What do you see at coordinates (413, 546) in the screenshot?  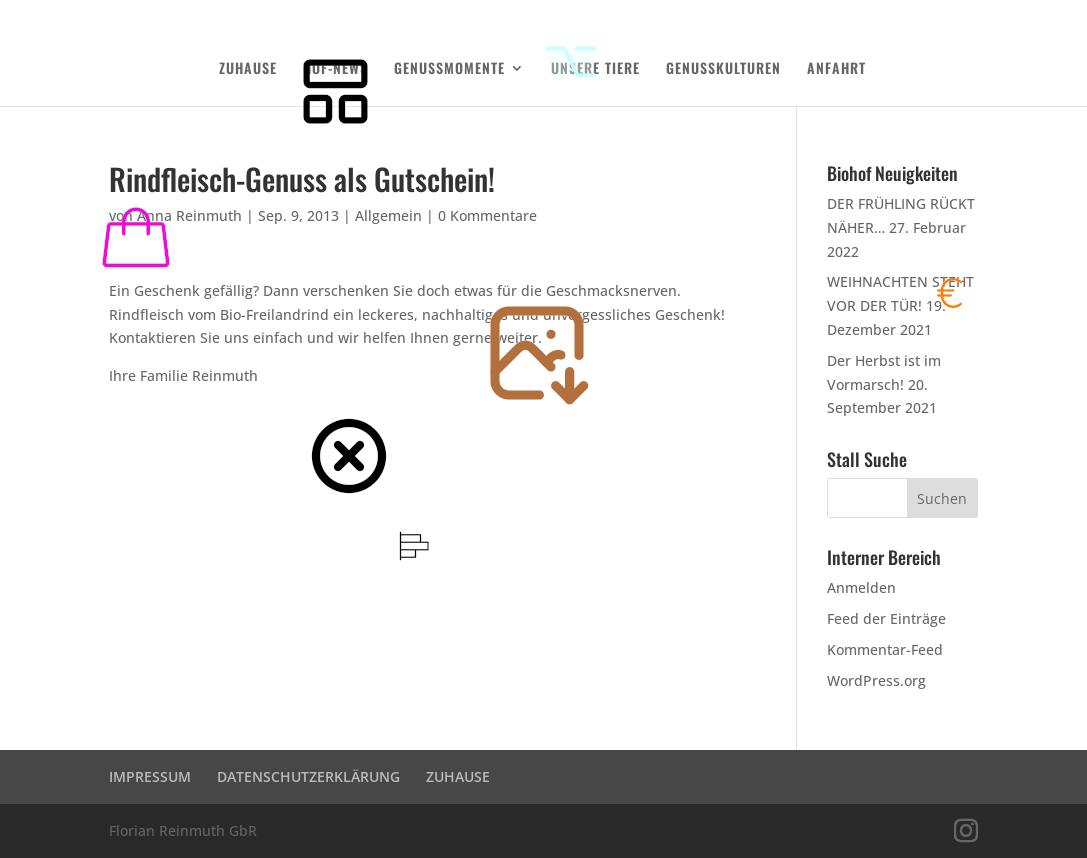 I see `view horizontal bar chart data` at bounding box center [413, 546].